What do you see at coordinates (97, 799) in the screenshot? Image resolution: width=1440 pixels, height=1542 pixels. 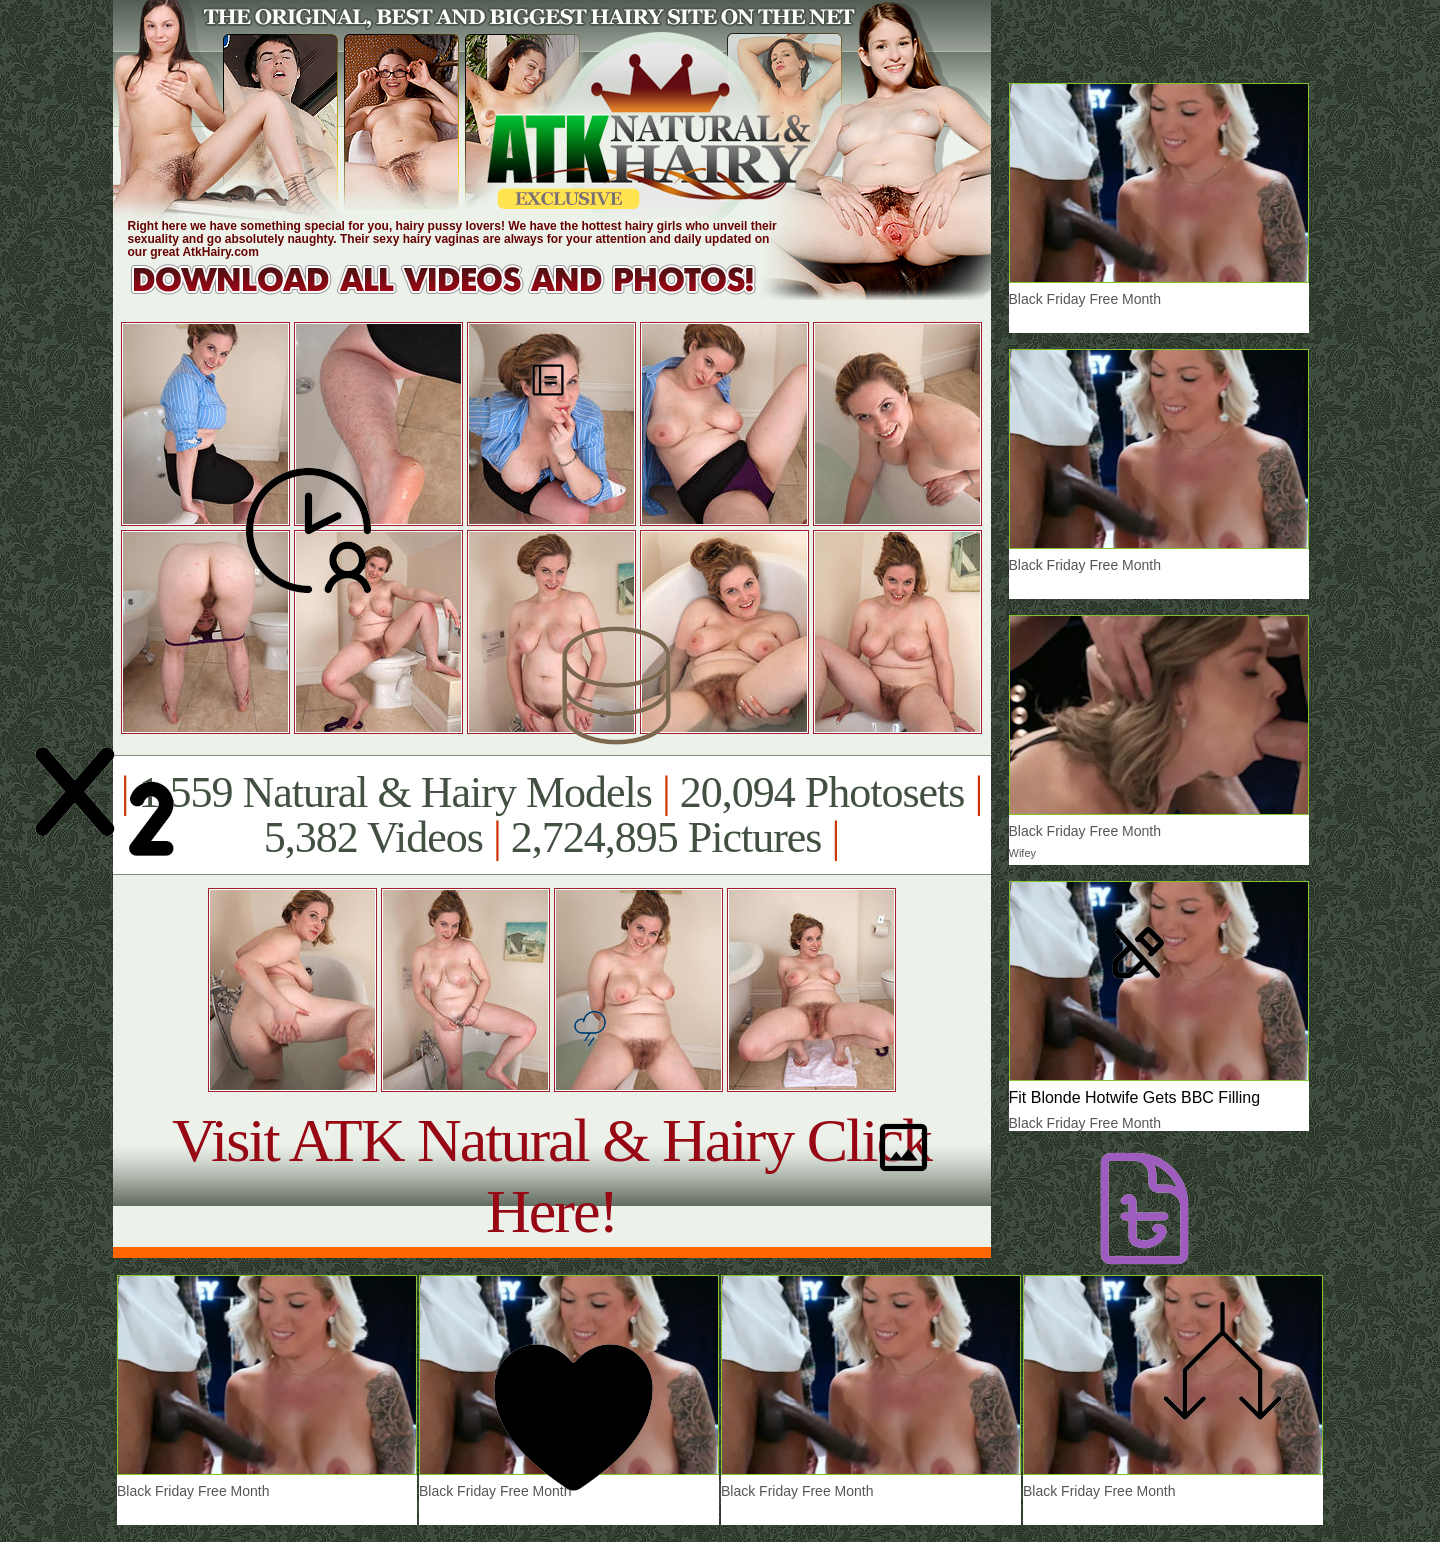 I see `format text as subscript` at bounding box center [97, 799].